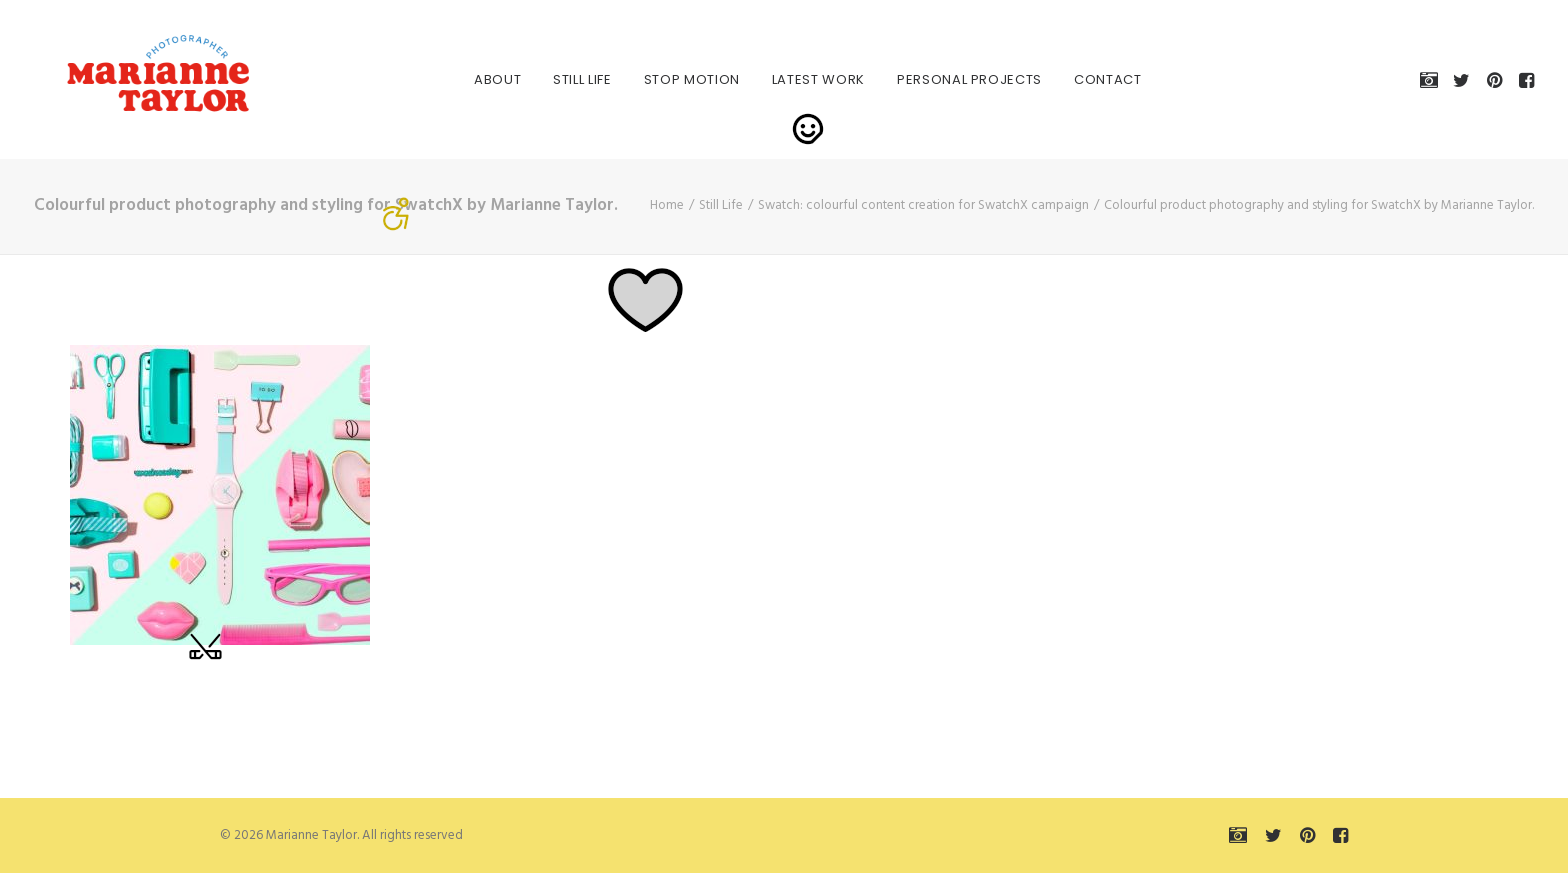 The height and width of the screenshot is (873, 1568). I want to click on view hockey sports content, so click(205, 646).